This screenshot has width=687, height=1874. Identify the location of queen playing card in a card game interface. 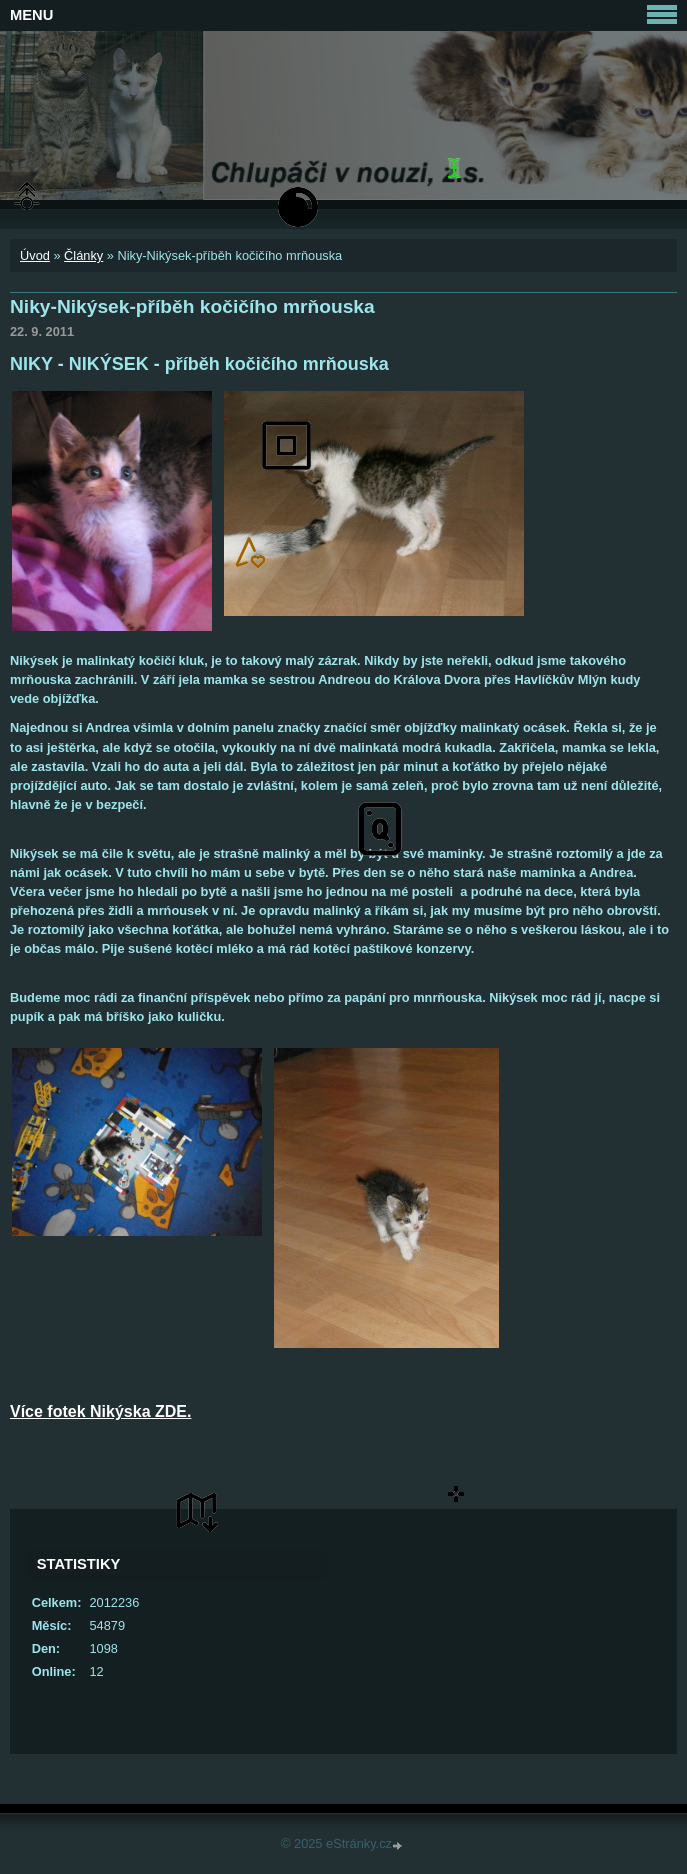
(380, 829).